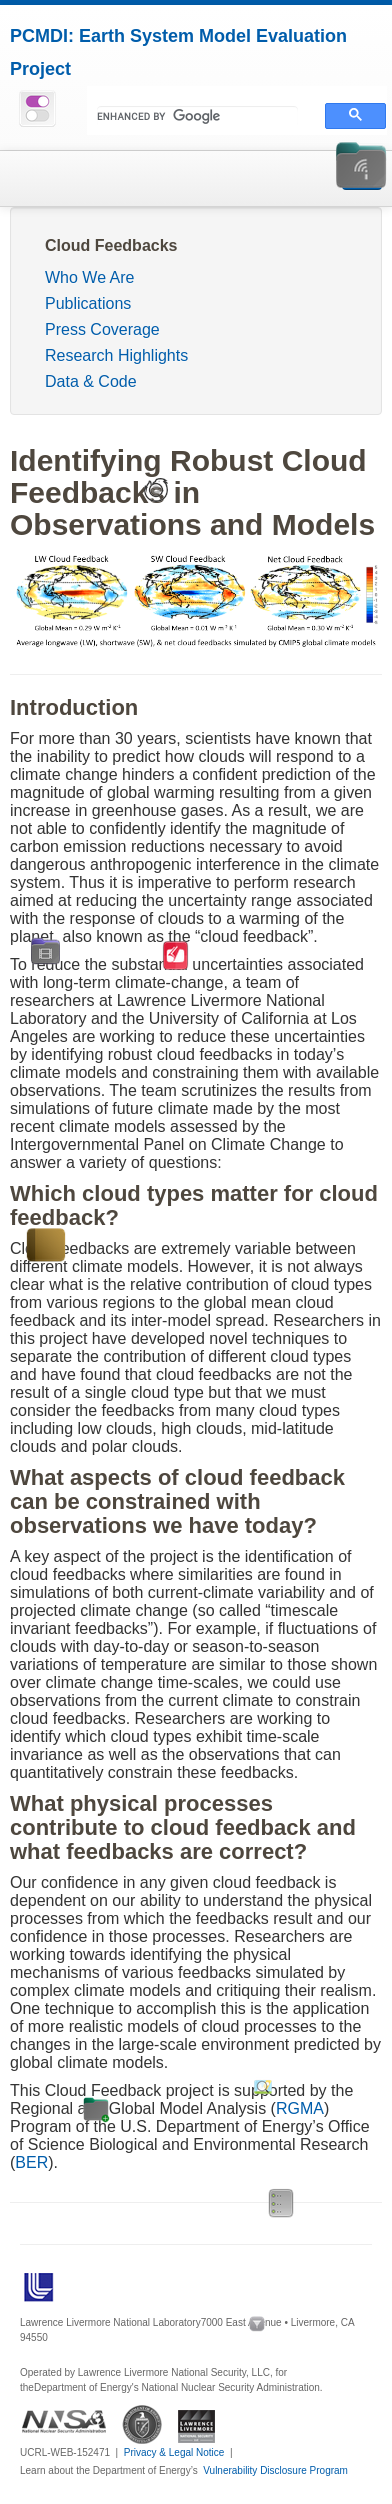  What do you see at coordinates (37, 108) in the screenshot?
I see `open system settings or preferences` at bounding box center [37, 108].